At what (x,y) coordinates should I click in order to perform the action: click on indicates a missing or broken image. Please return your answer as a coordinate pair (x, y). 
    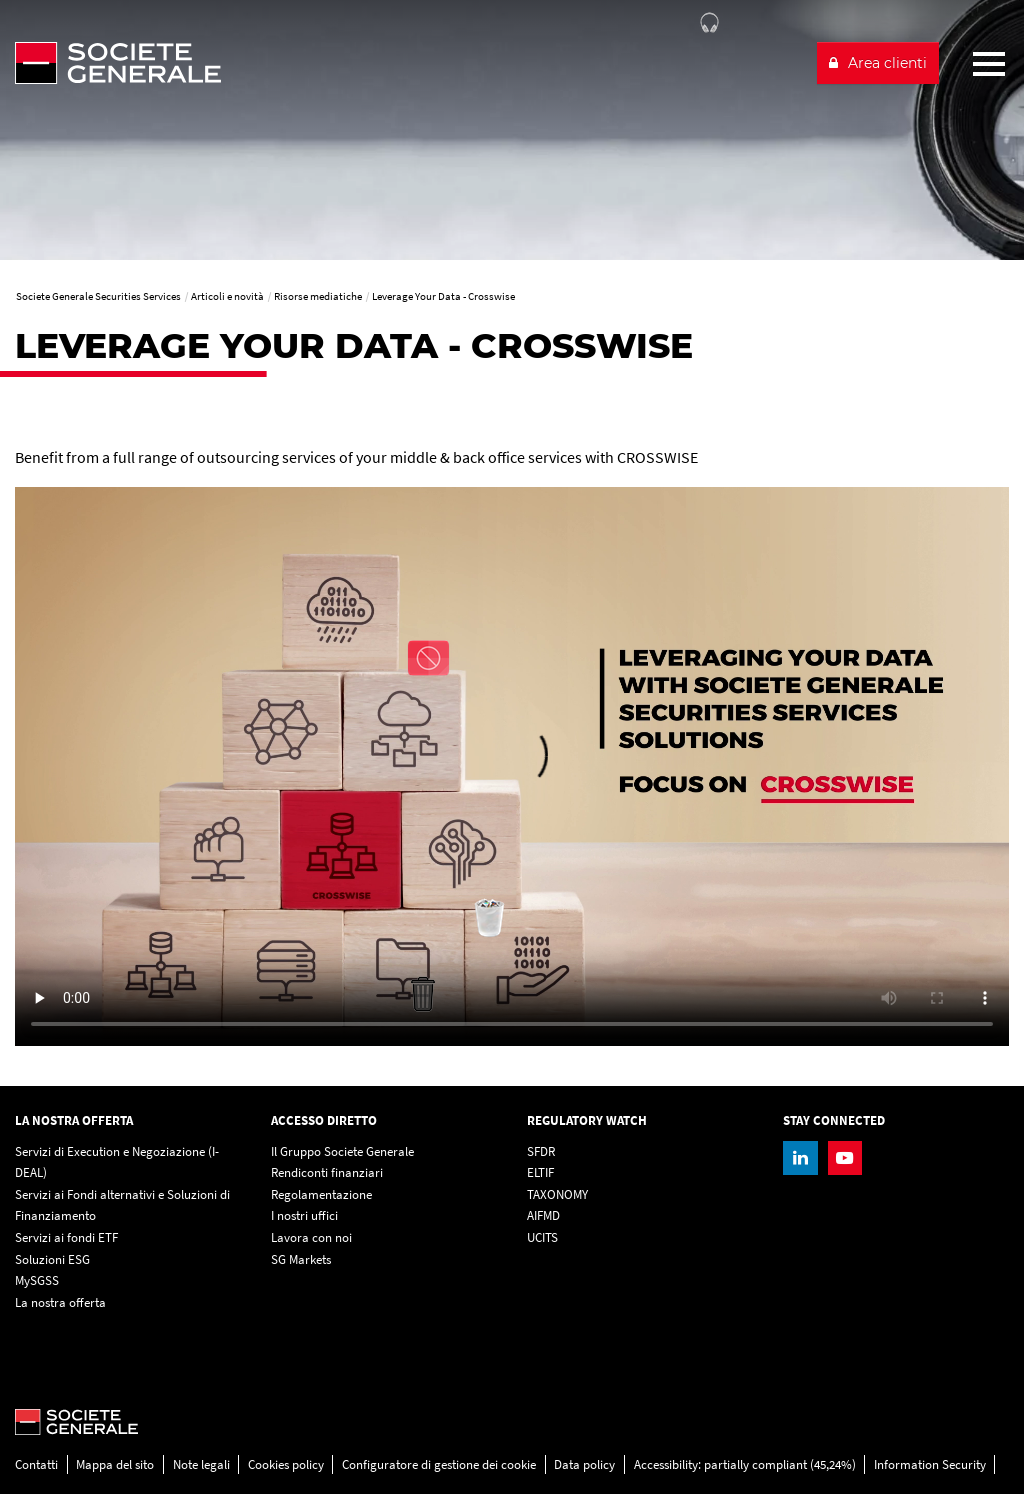
    Looking at the image, I should click on (428, 656).